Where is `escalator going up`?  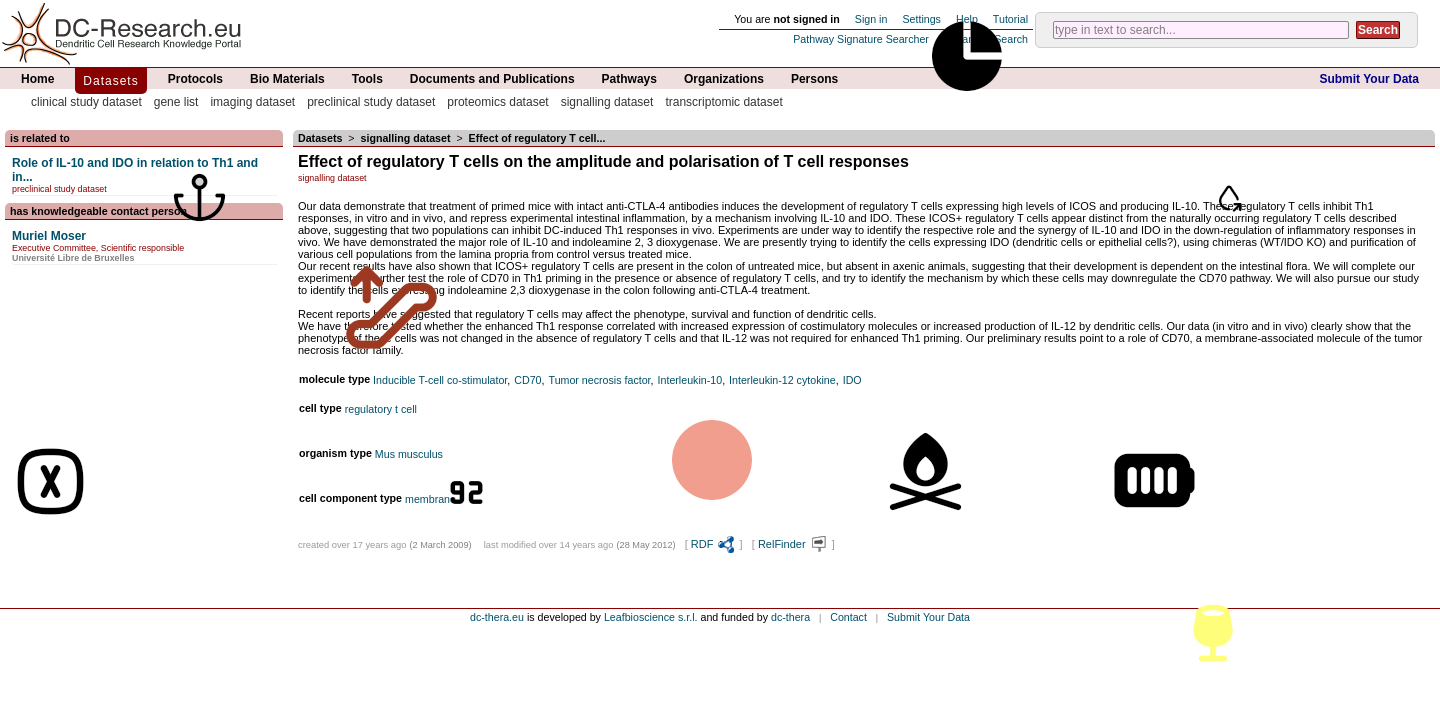 escalator going up is located at coordinates (391, 307).